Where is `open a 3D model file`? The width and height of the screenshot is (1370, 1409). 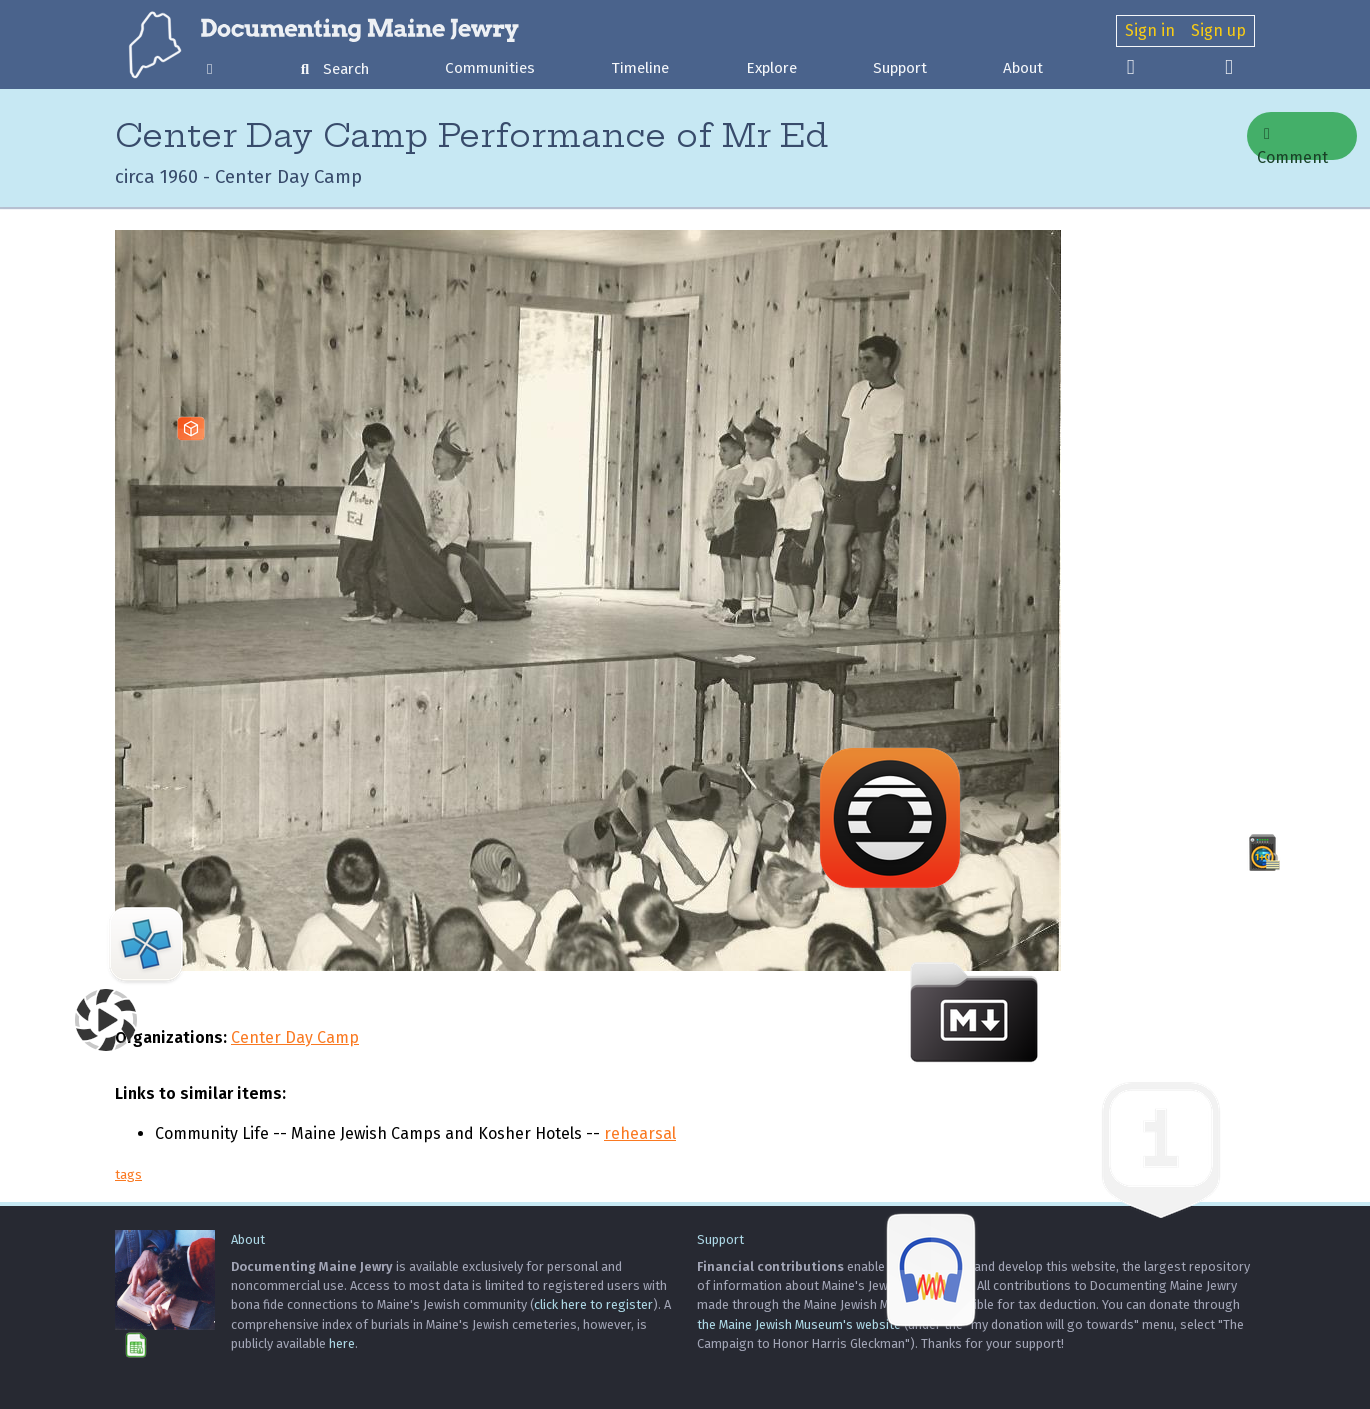 open a 3D model file is located at coordinates (191, 428).